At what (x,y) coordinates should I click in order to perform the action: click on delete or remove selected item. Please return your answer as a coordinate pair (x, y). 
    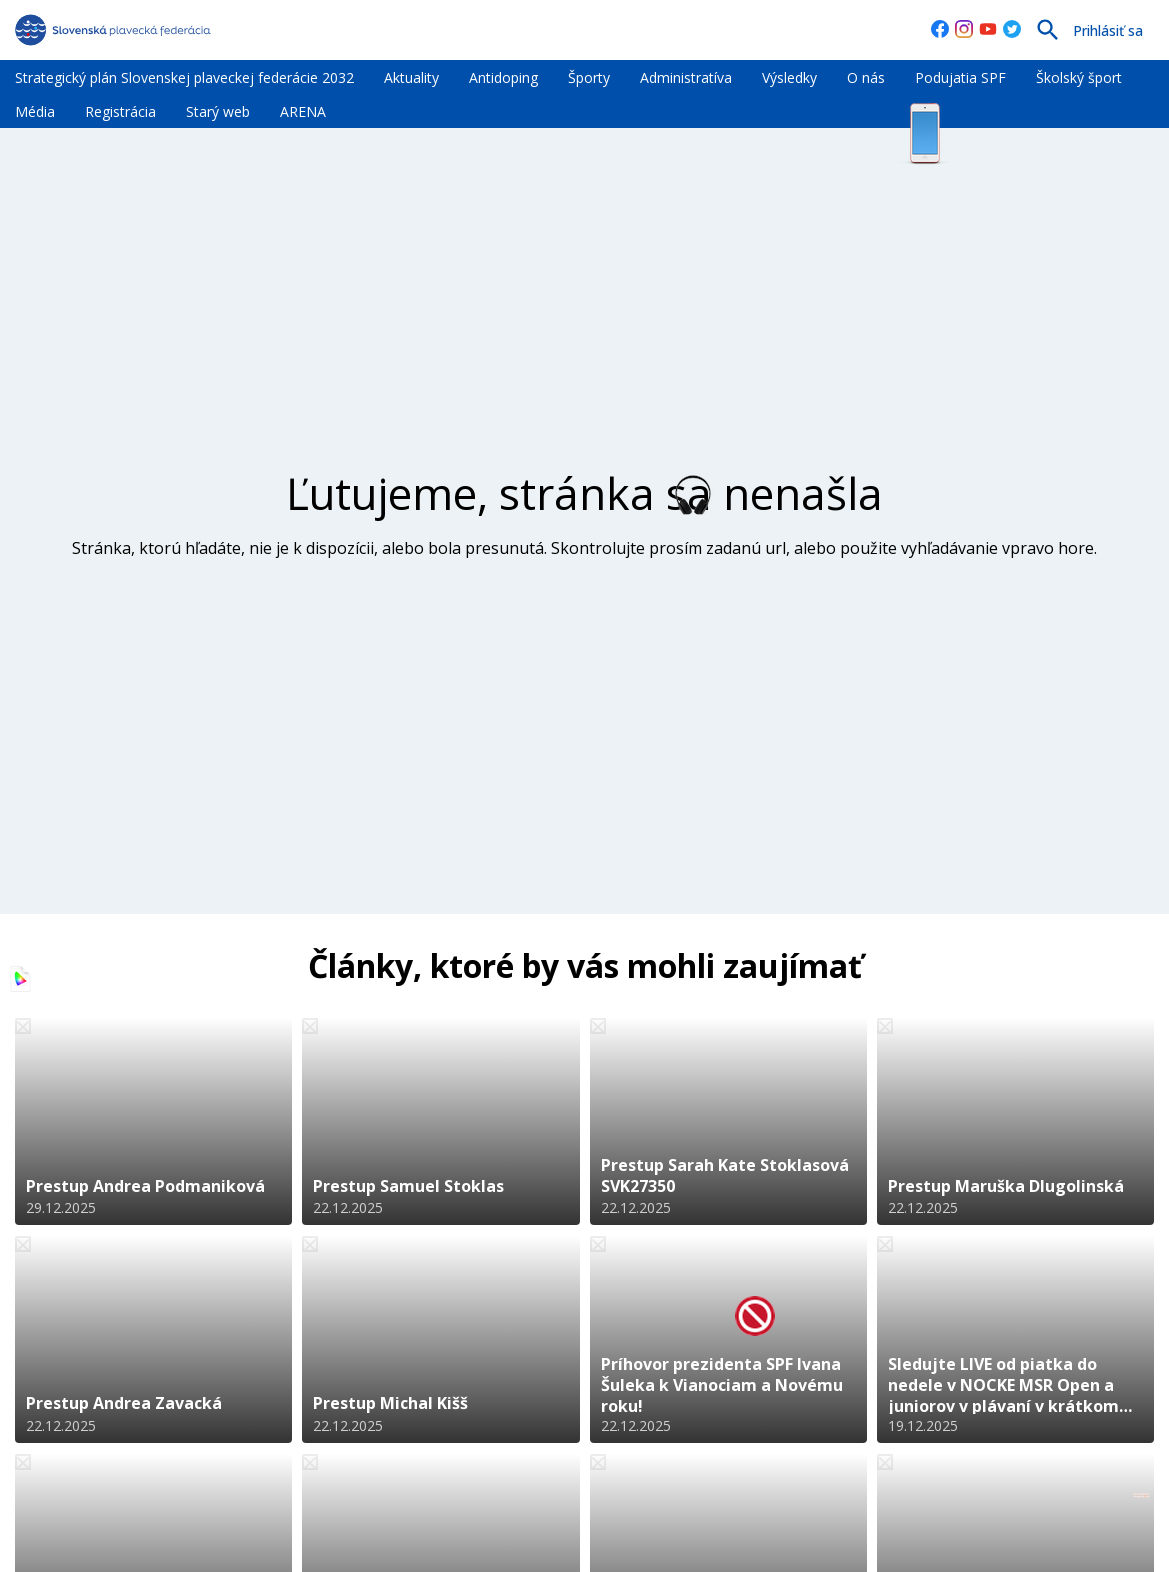
    Looking at the image, I should click on (755, 1316).